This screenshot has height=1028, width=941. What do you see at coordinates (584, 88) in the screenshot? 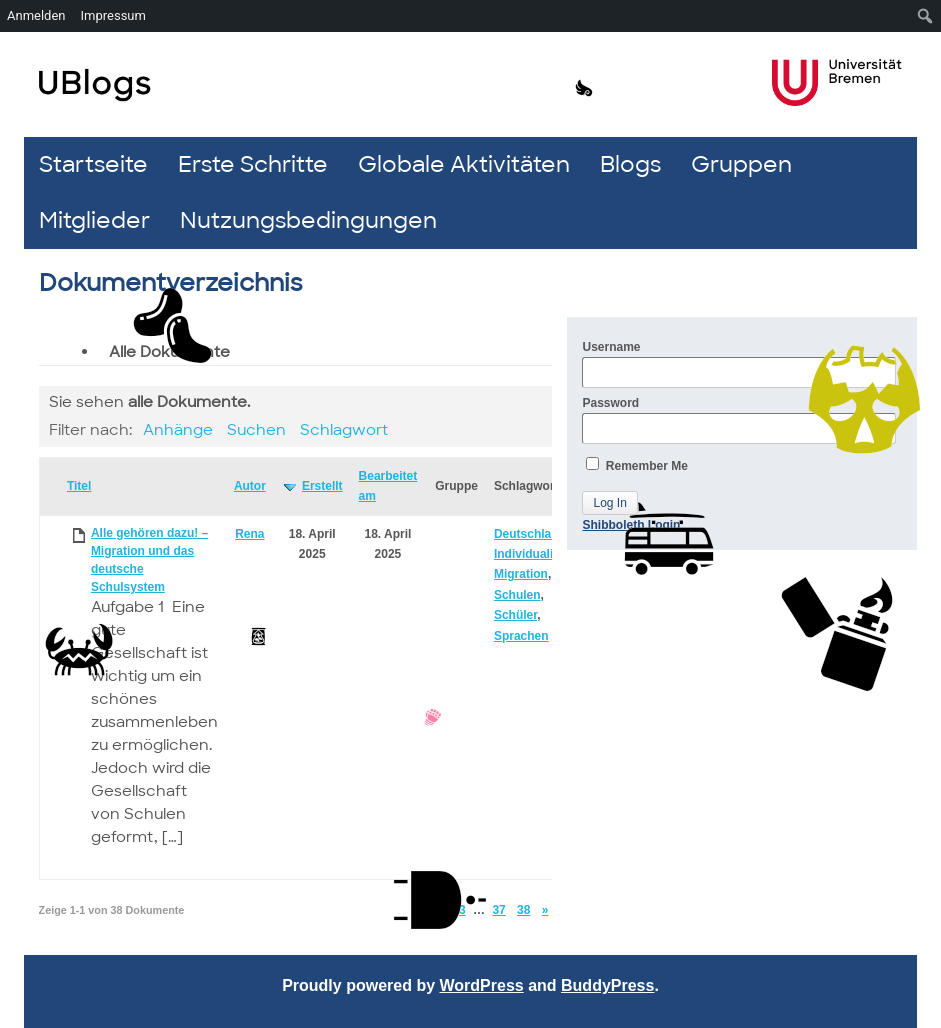
I see `indicates wind or air element in gameplay` at bounding box center [584, 88].